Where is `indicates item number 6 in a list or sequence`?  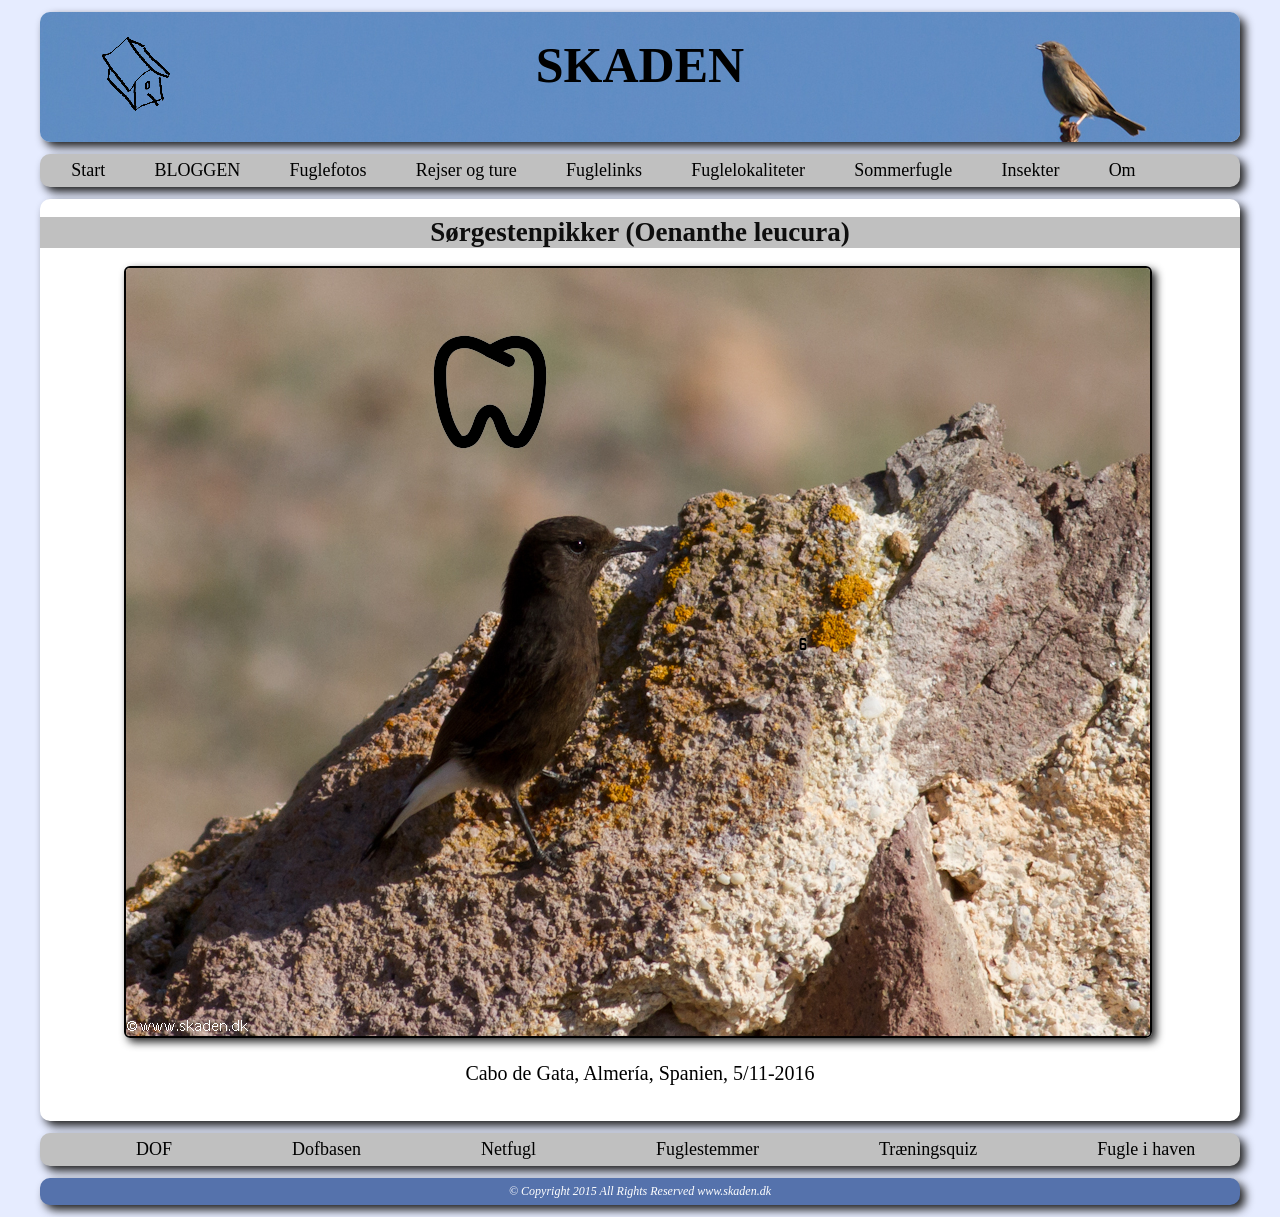
indicates item number 6 in a list or sequence is located at coordinates (803, 644).